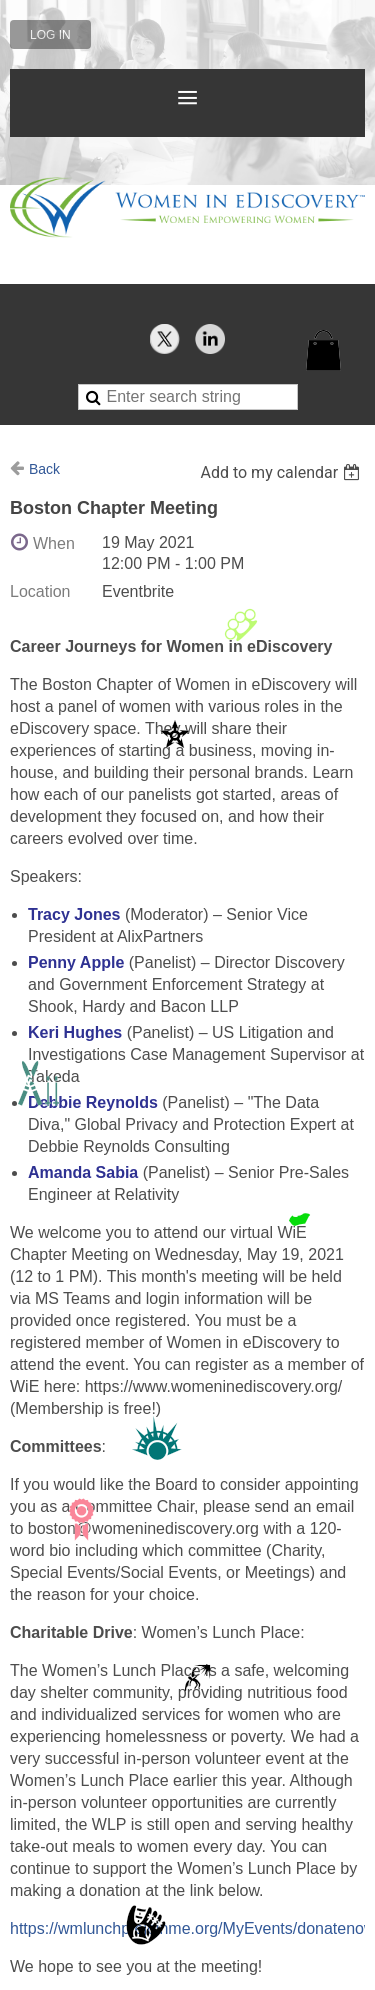 This screenshot has width=375, height=1990. Describe the element at coordinates (81, 1519) in the screenshot. I see `view your achievements or awards` at that location.